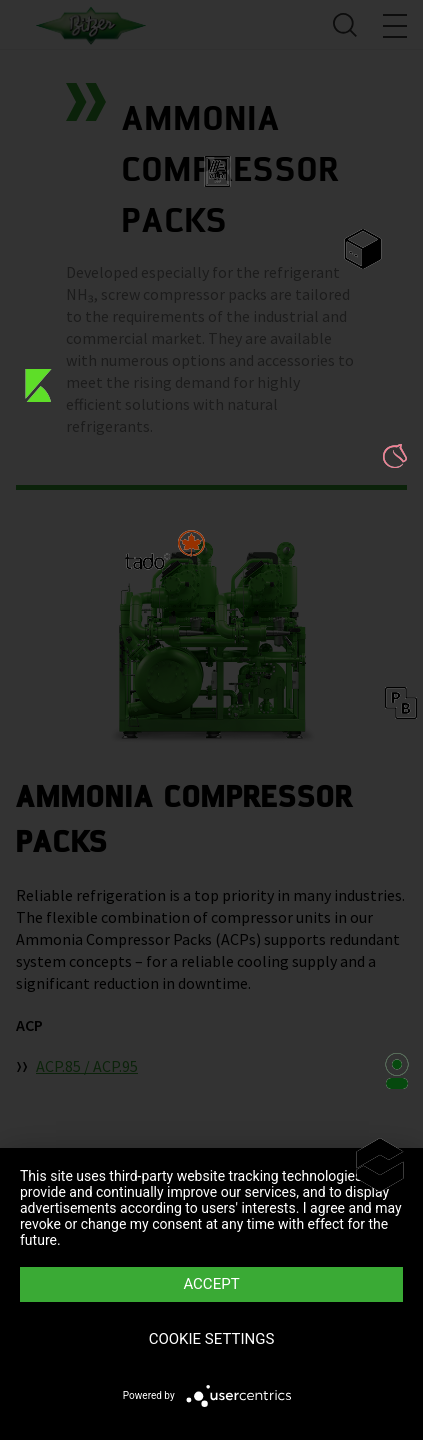 This screenshot has height=1440, width=423. I want to click on open the Air Canada app or website, so click(191, 543).